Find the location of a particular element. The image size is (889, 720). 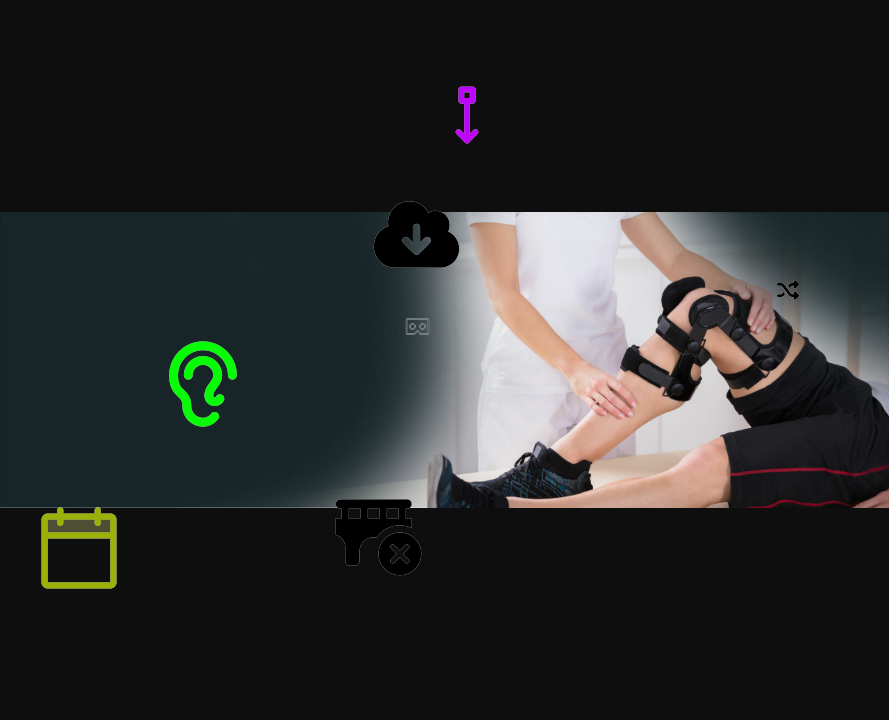

access audio or hearing settings is located at coordinates (203, 384).